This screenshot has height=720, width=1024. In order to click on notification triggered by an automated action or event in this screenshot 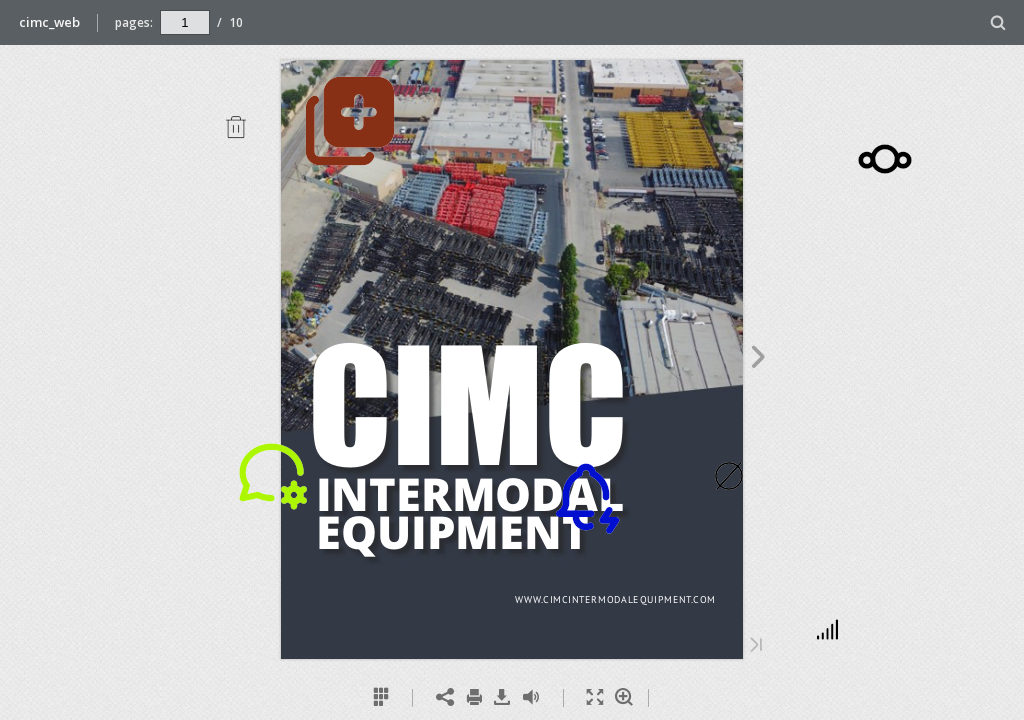, I will do `click(586, 497)`.